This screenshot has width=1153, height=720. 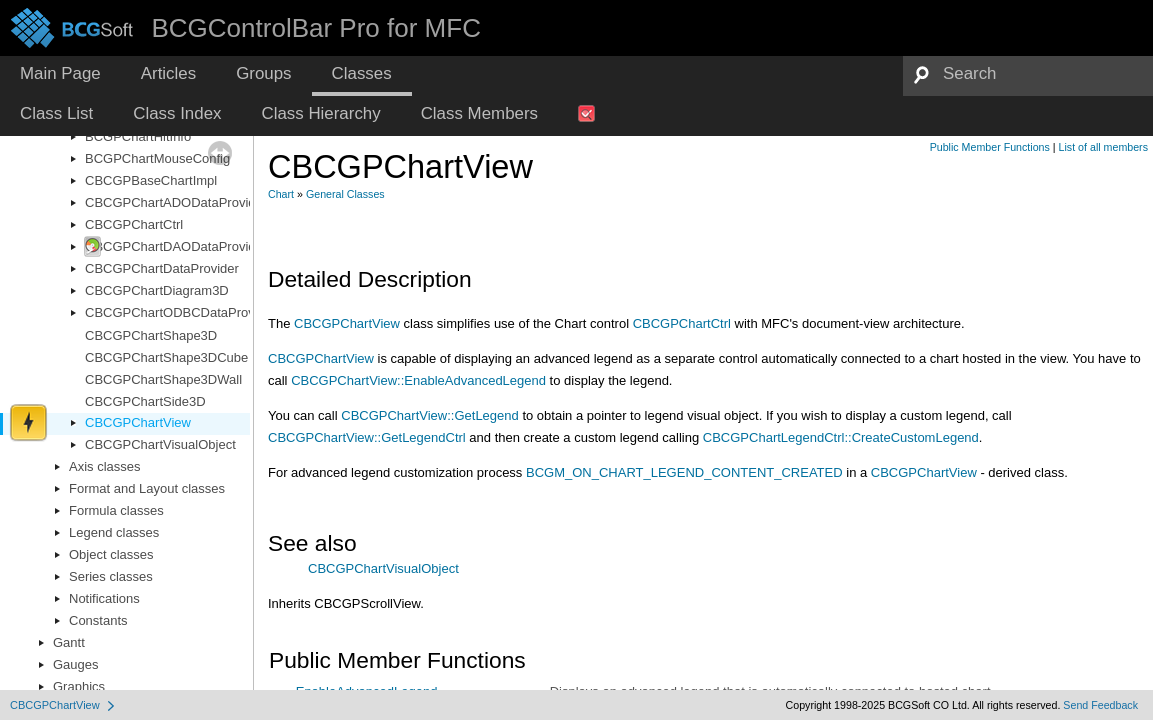 What do you see at coordinates (28, 422) in the screenshot?
I see `access power and battery settings` at bounding box center [28, 422].